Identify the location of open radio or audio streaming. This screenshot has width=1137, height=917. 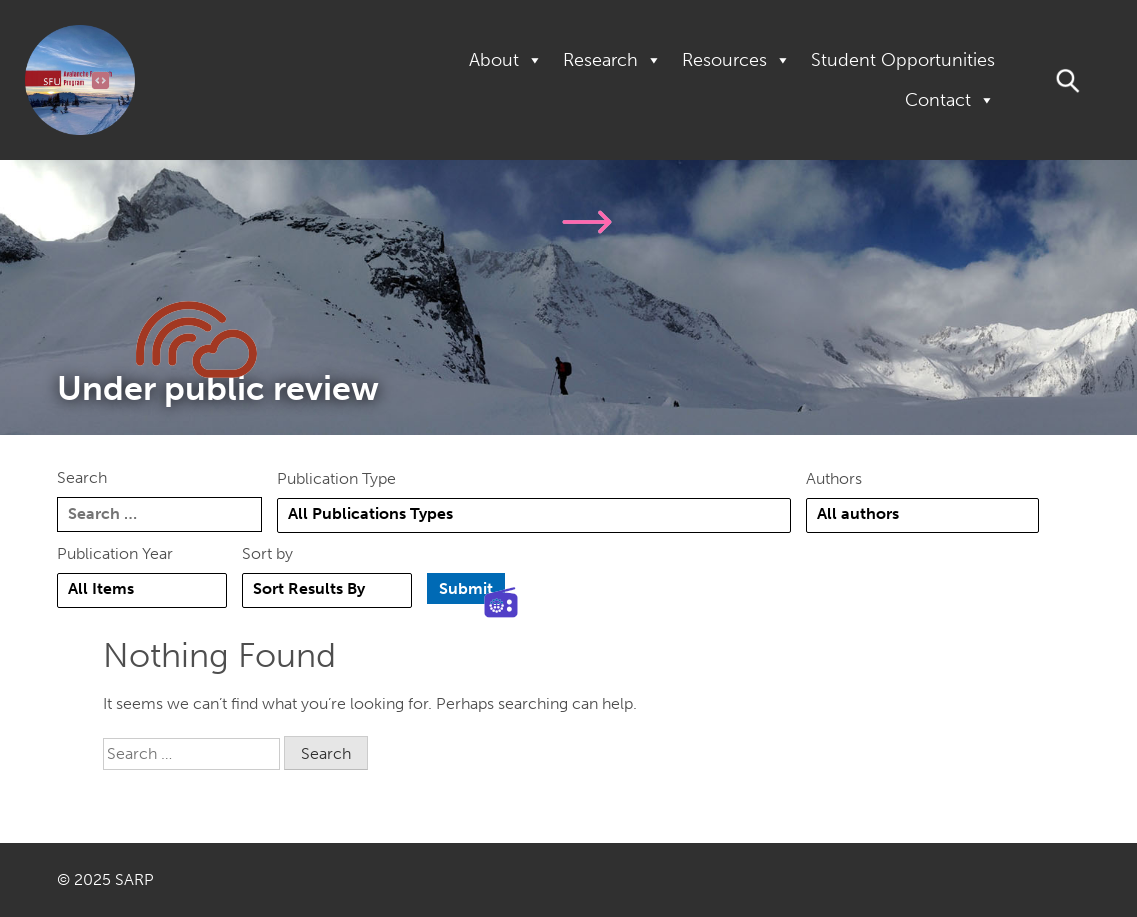
(501, 602).